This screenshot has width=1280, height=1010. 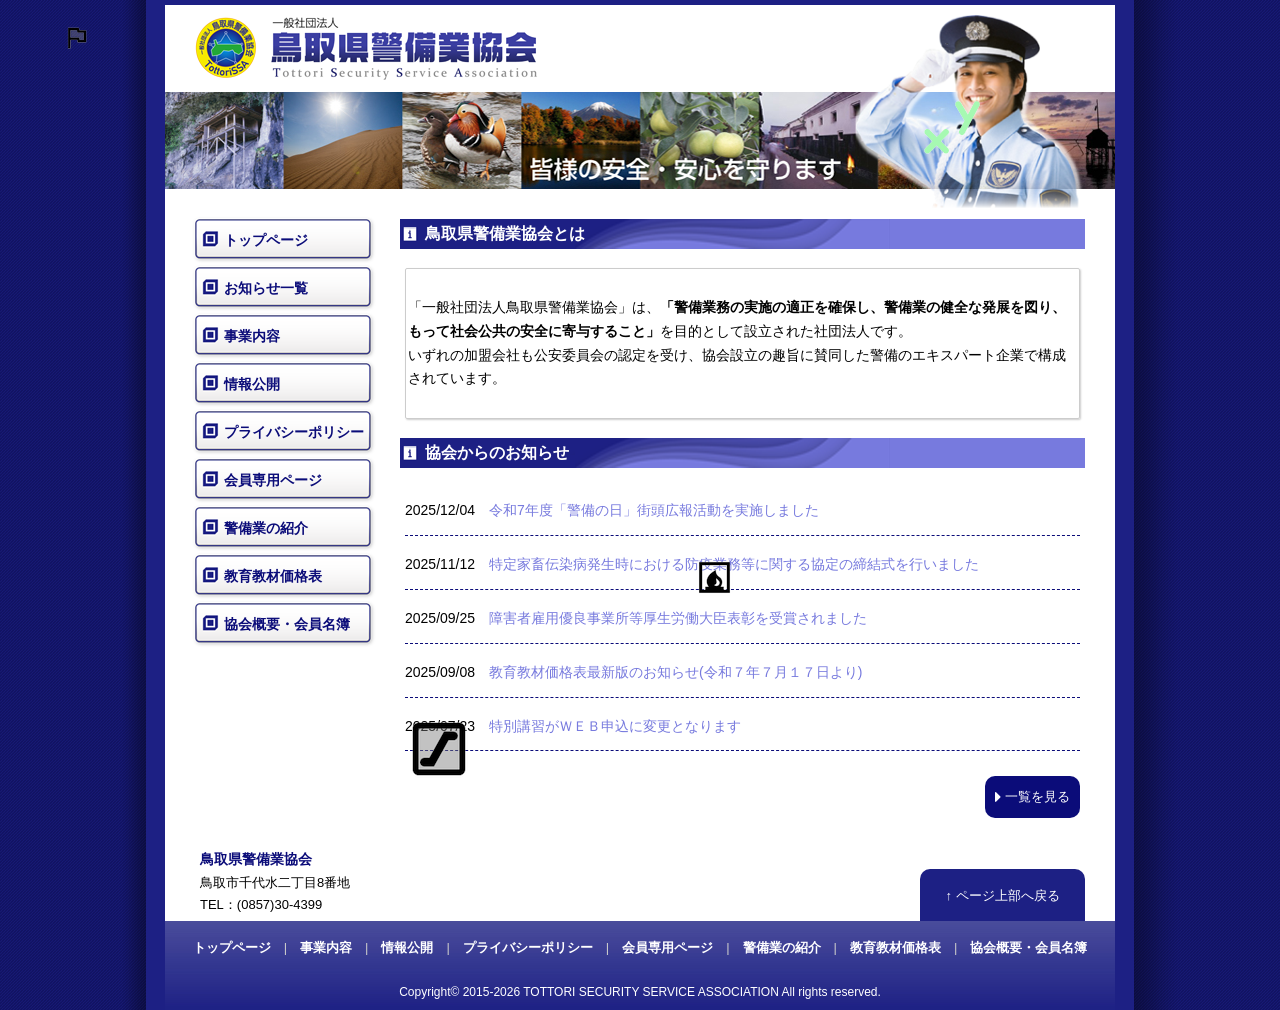 What do you see at coordinates (76, 37) in the screenshot?
I see `flag or report content` at bounding box center [76, 37].